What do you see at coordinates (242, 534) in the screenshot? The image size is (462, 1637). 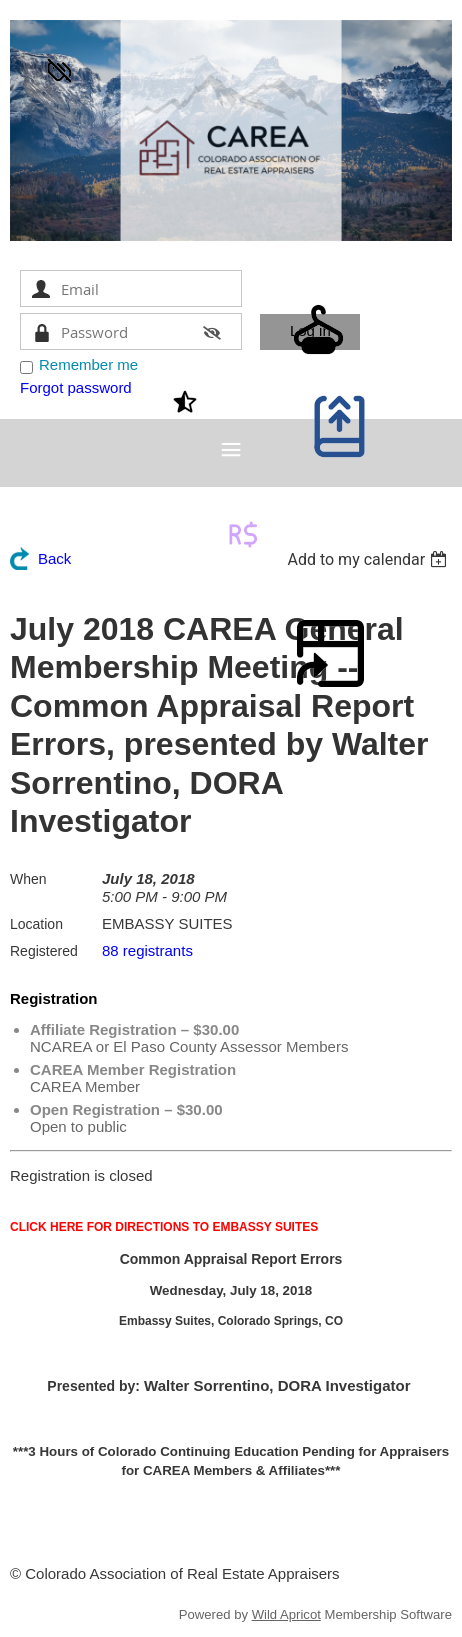 I see `indicates Brazilian real currency` at bounding box center [242, 534].